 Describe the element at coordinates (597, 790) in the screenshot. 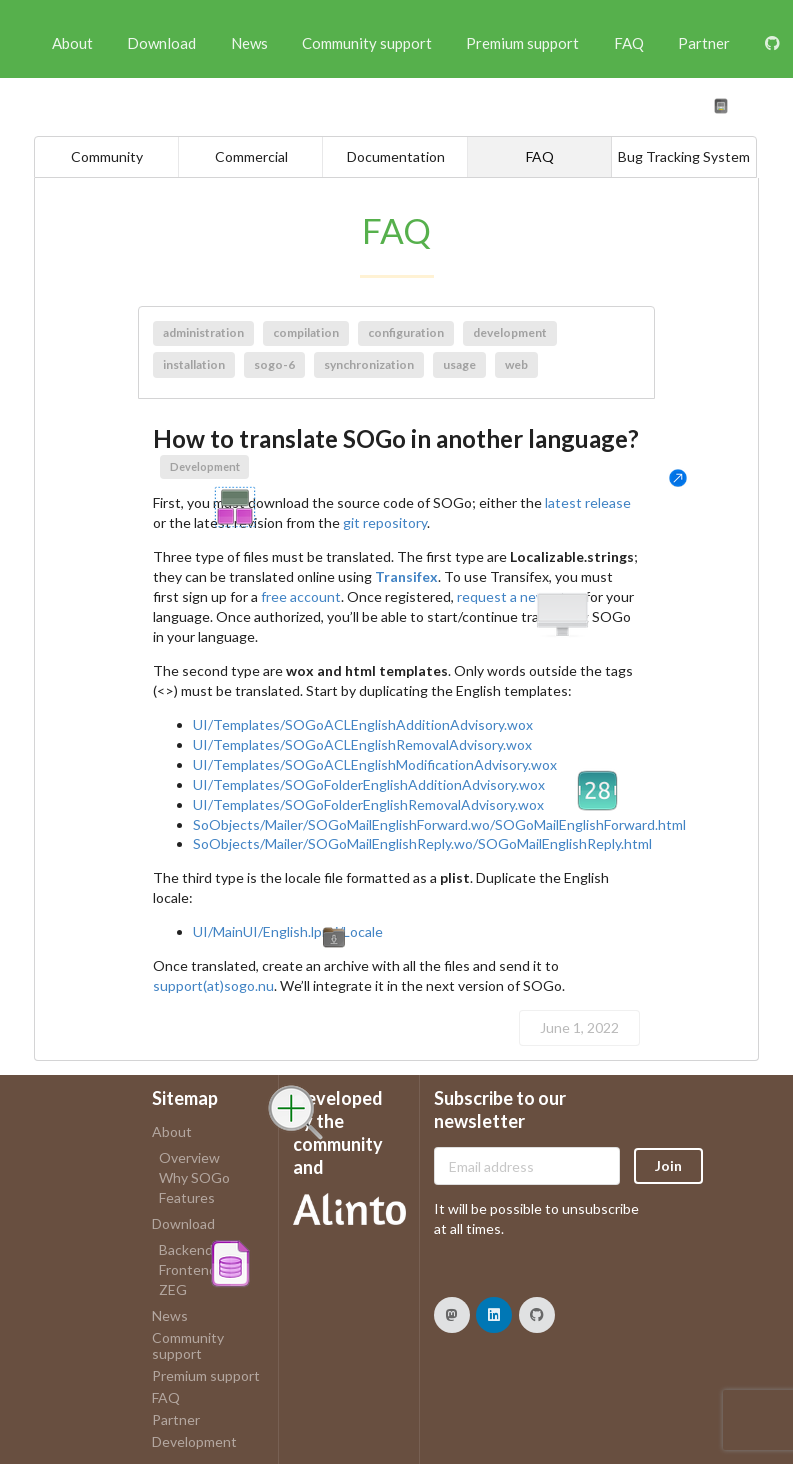

I see `open the calendar app` at that location.